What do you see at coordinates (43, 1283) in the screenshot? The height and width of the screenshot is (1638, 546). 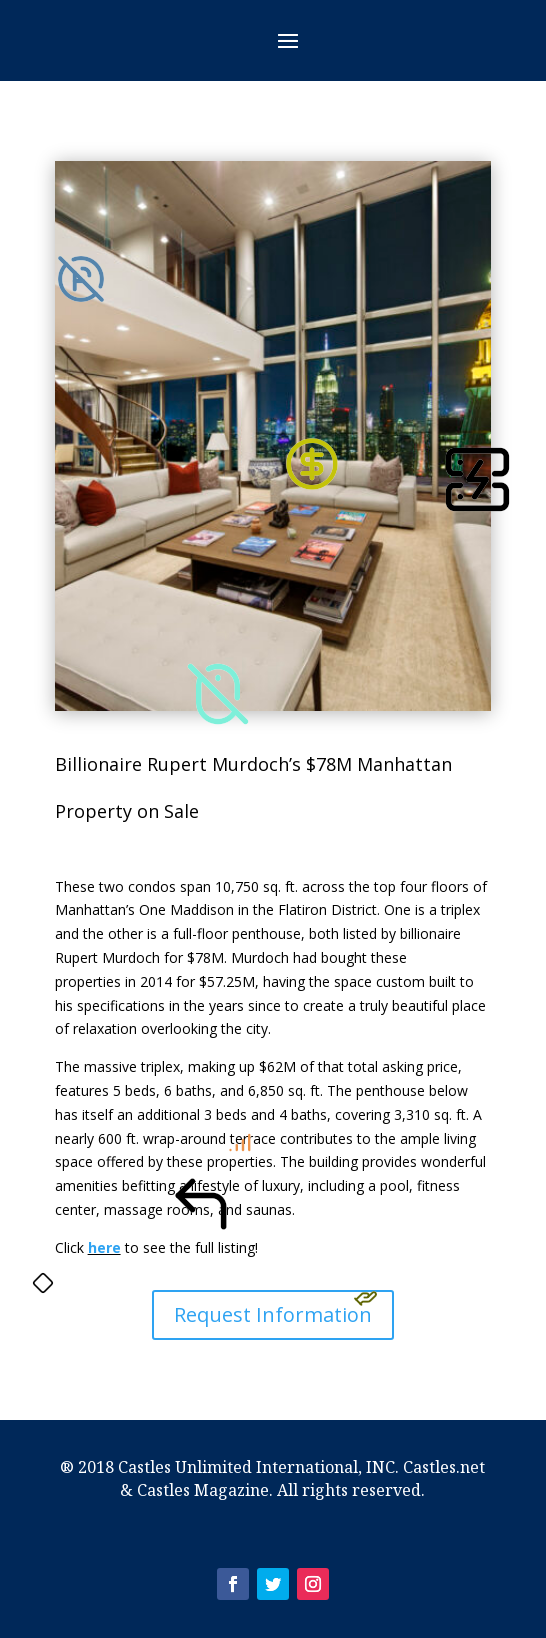 I see `indicates premium or VIP membership status` at bounding box center [43, 1283].